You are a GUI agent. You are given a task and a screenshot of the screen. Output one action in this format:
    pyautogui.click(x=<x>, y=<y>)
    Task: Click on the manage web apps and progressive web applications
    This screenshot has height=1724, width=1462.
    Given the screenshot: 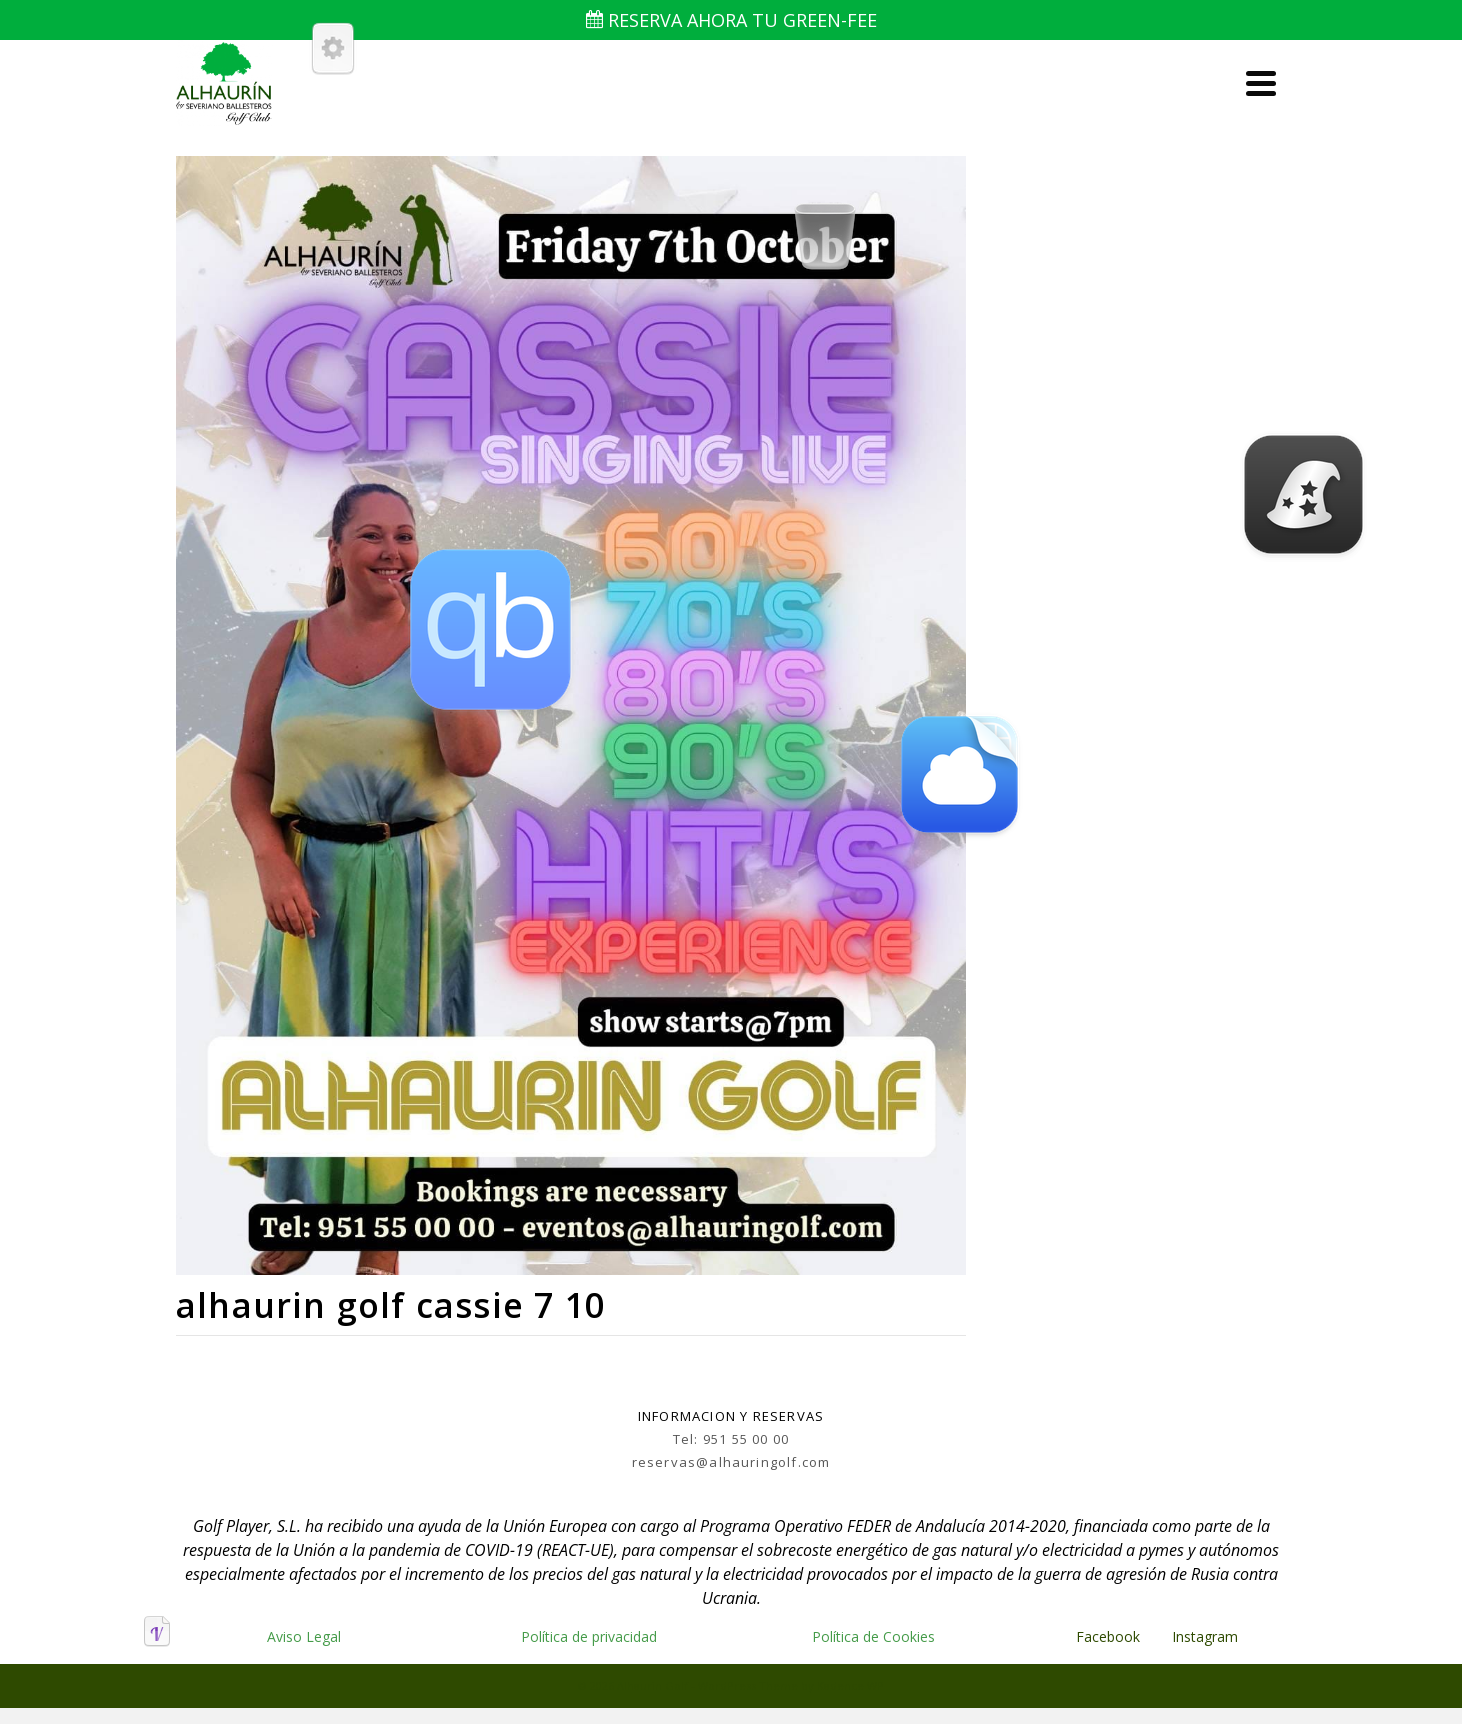 What is the action you would take?
    pyautogui.click(x=959, y=774)
    